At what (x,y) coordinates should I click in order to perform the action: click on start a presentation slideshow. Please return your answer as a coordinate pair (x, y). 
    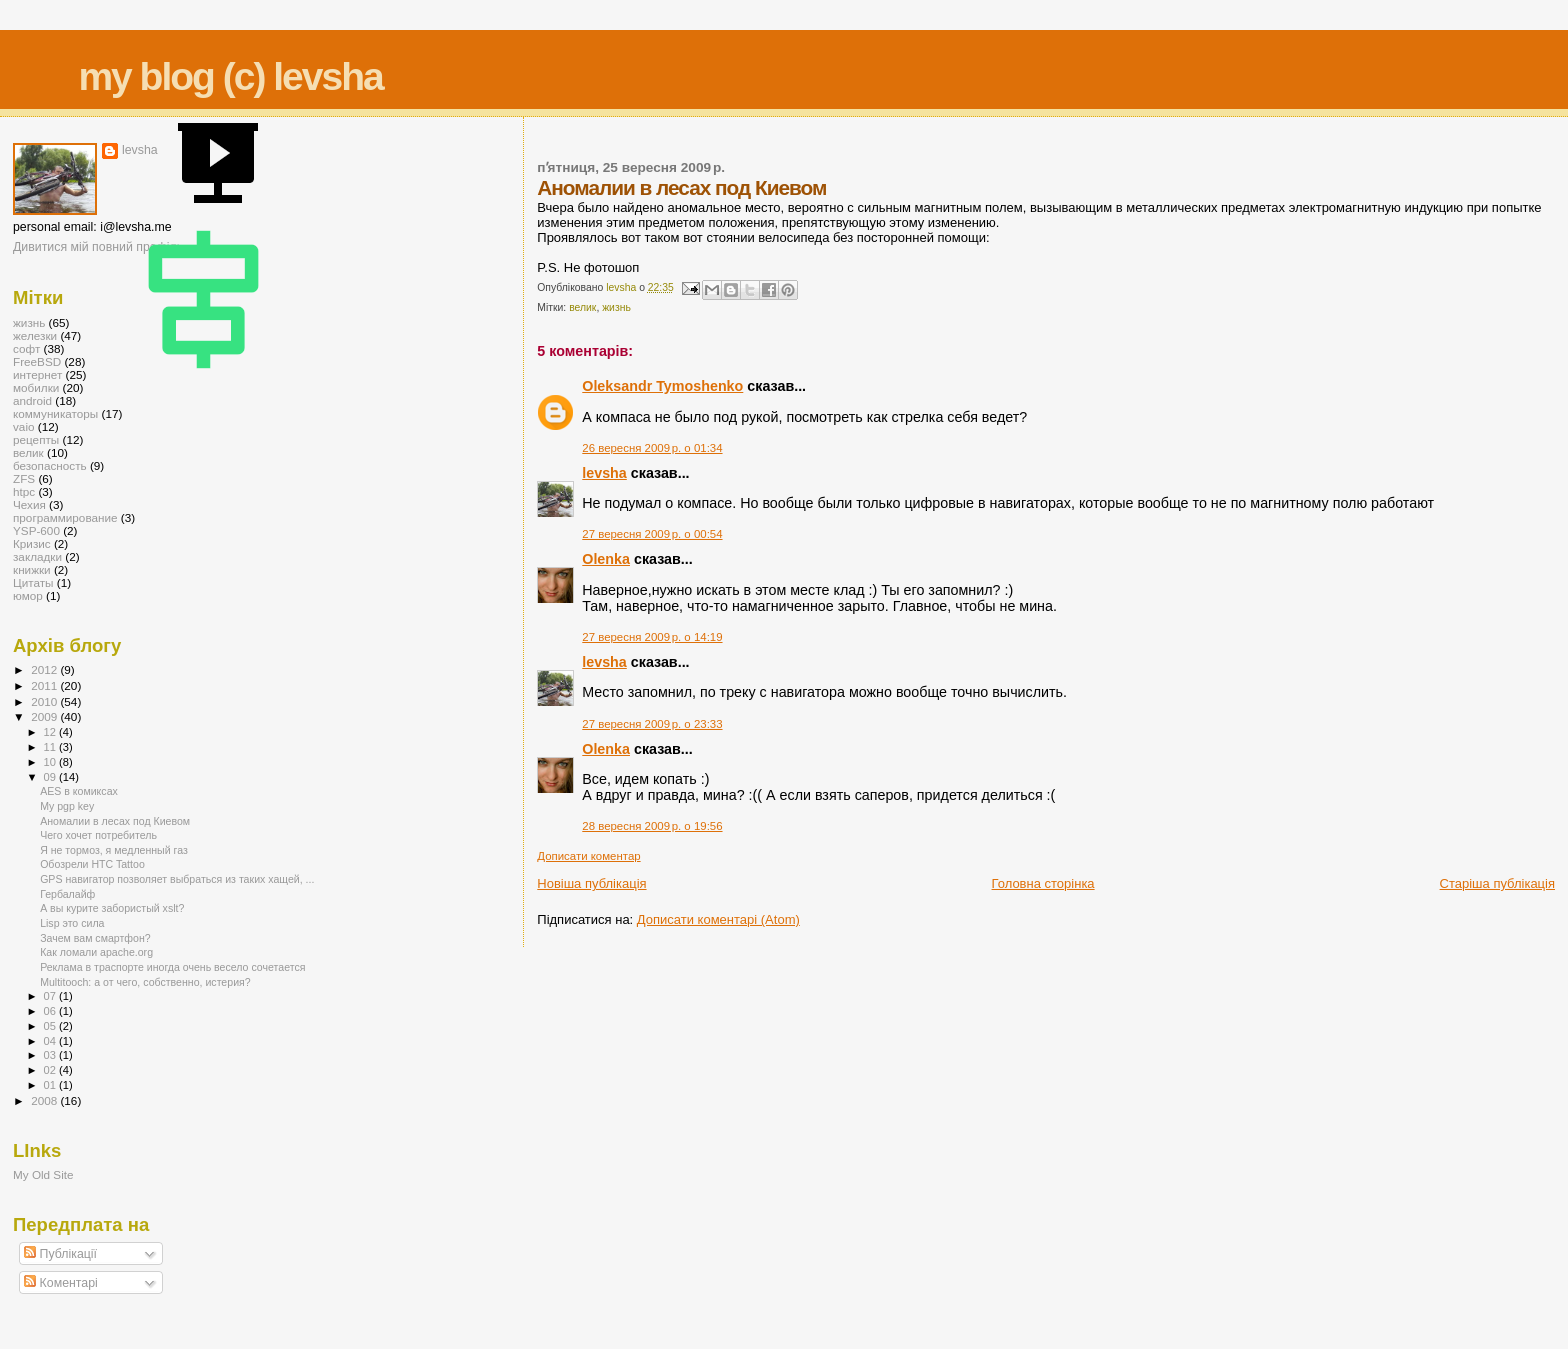
    Looking at the image, I should click on (218, 163).